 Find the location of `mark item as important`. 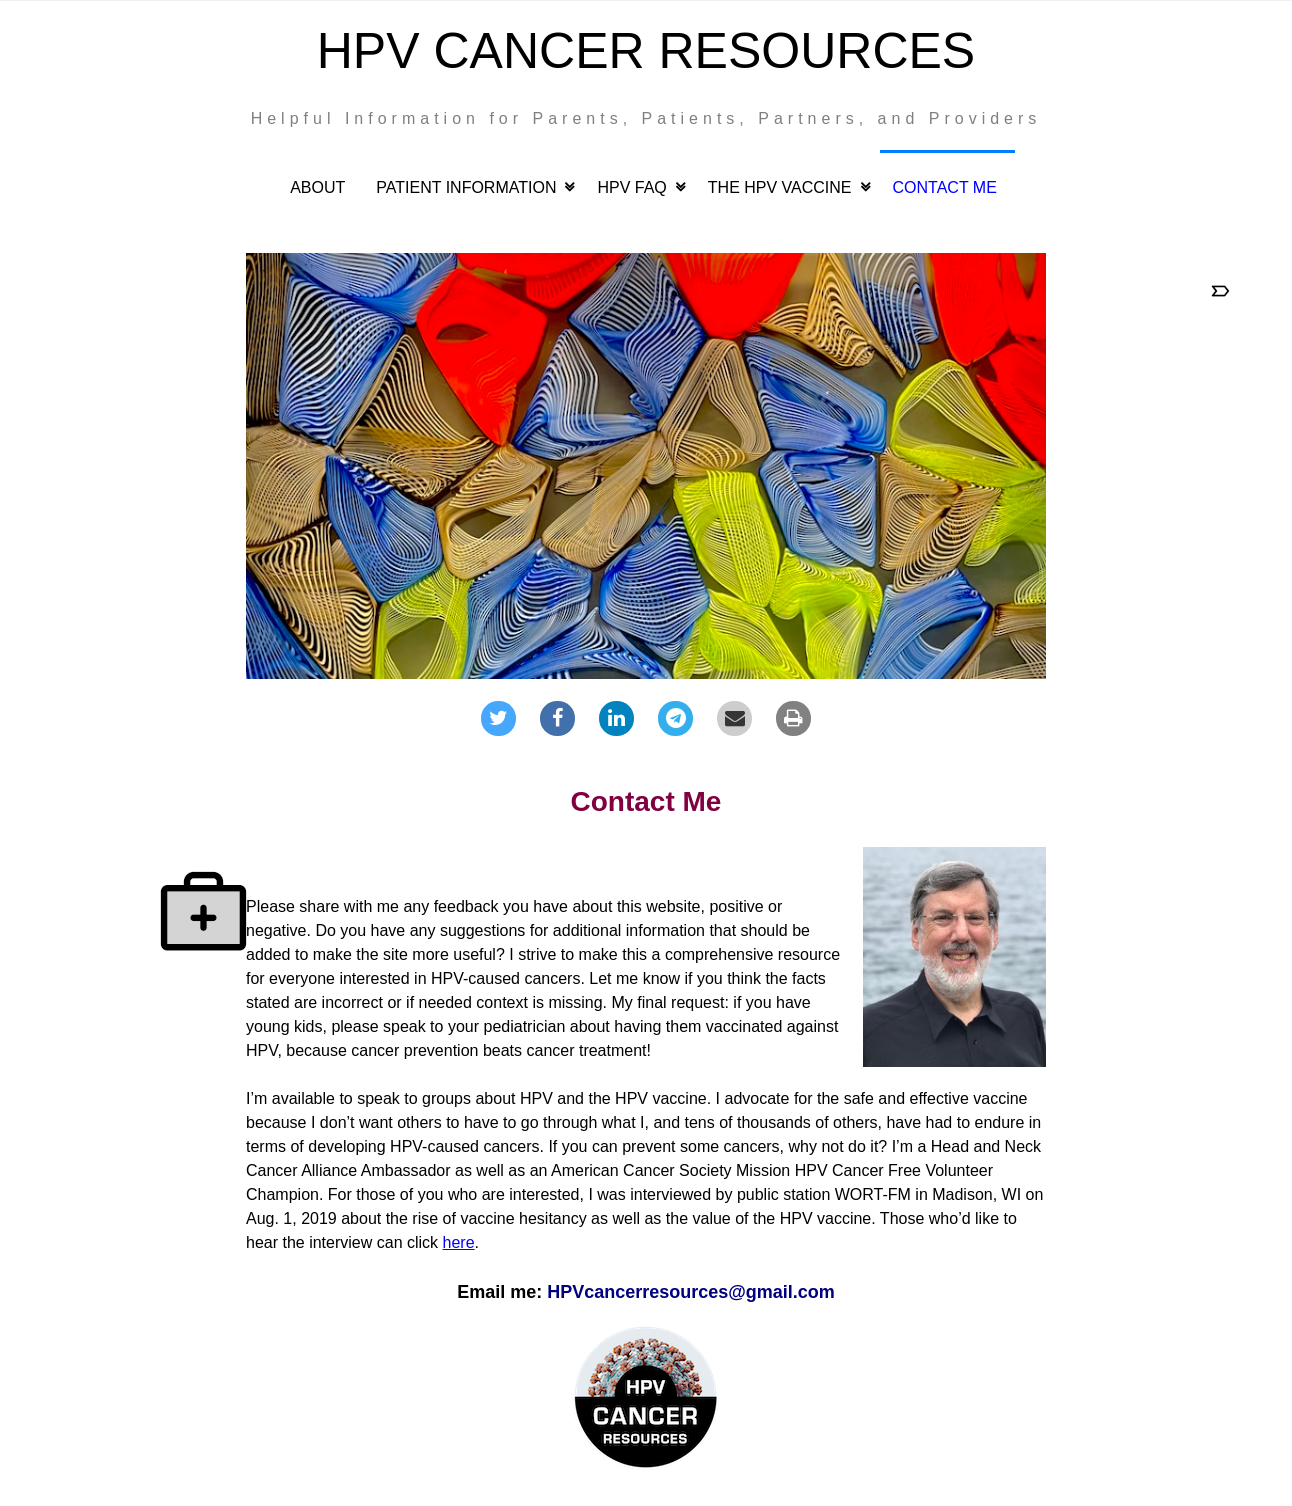

mark item as important is located at coordinates (1220, 291).